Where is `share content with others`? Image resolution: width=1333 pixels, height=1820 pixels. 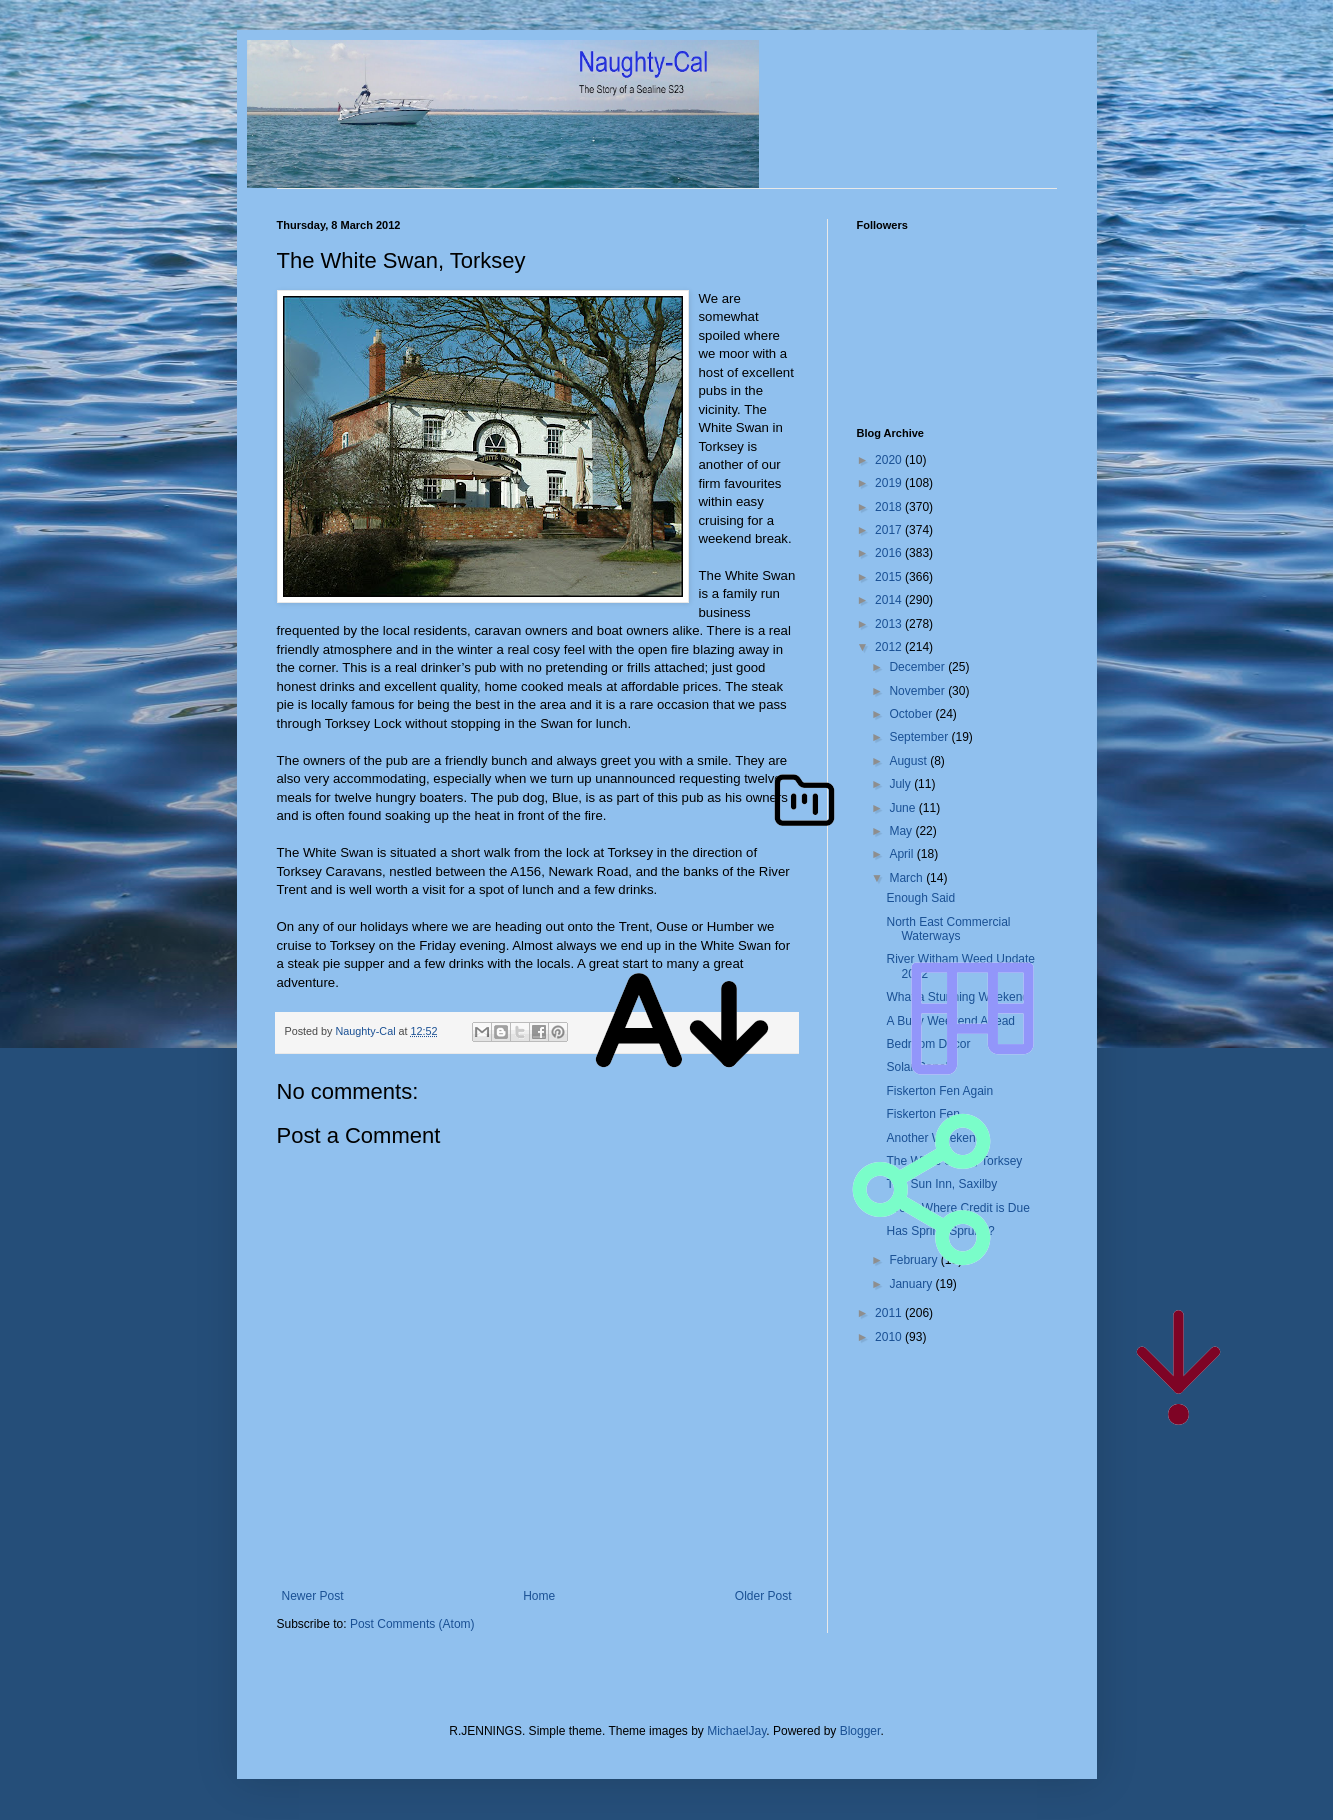 share content with others is located at coordinates (921, 1189).